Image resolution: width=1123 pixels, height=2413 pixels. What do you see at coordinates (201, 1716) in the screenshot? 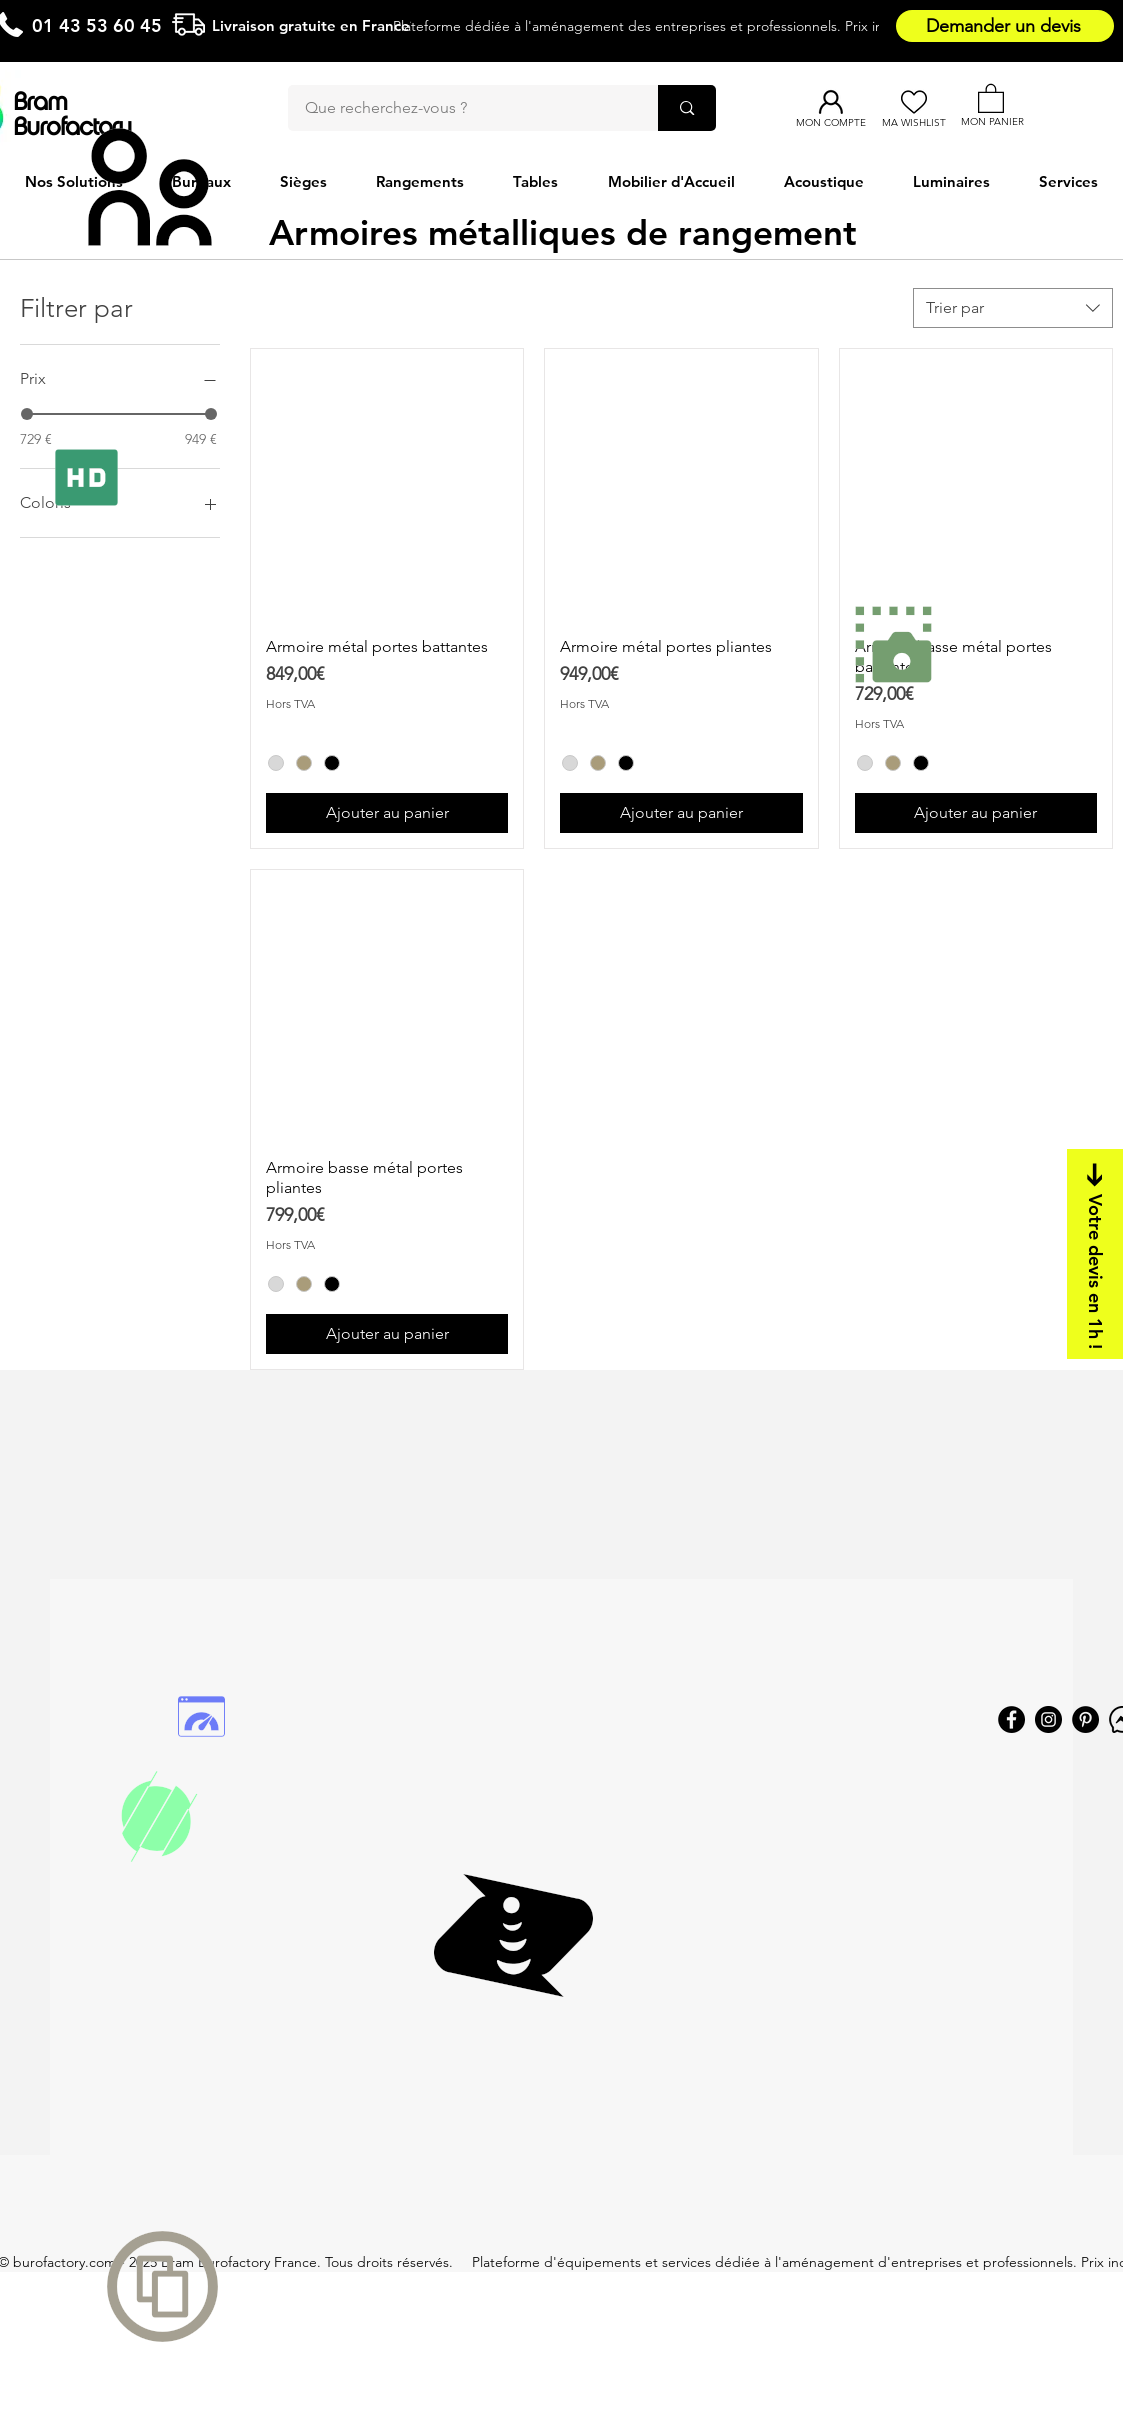
I see `open Google PageSpeed Insights` at bounding box center [201, 1716].